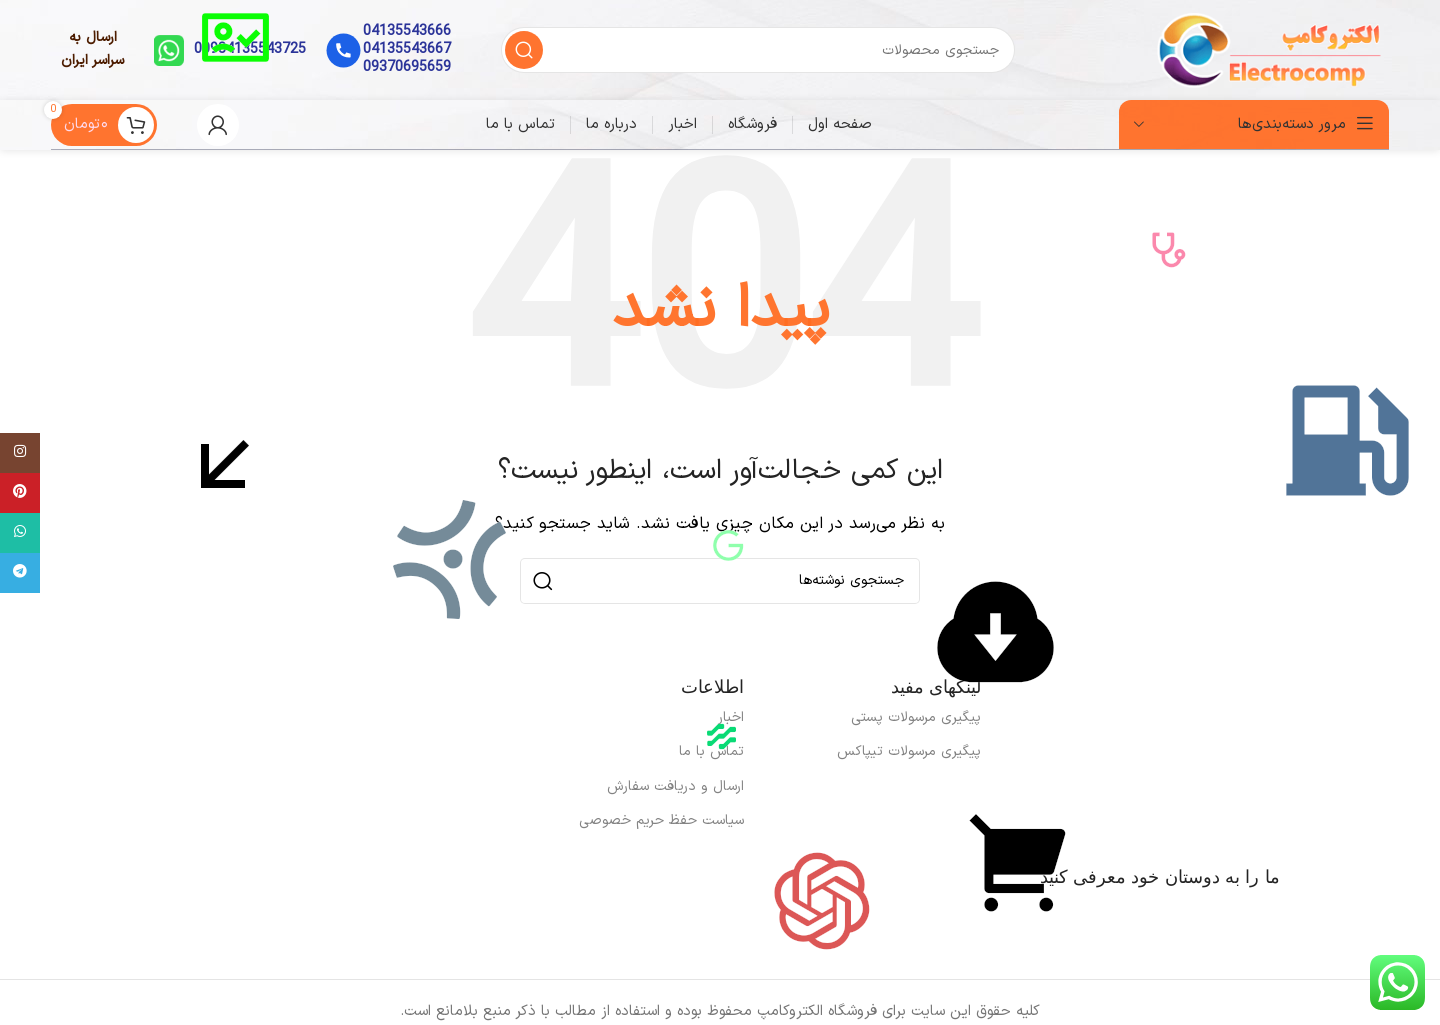  I want to click on navigate back and down, so click(221, 468).